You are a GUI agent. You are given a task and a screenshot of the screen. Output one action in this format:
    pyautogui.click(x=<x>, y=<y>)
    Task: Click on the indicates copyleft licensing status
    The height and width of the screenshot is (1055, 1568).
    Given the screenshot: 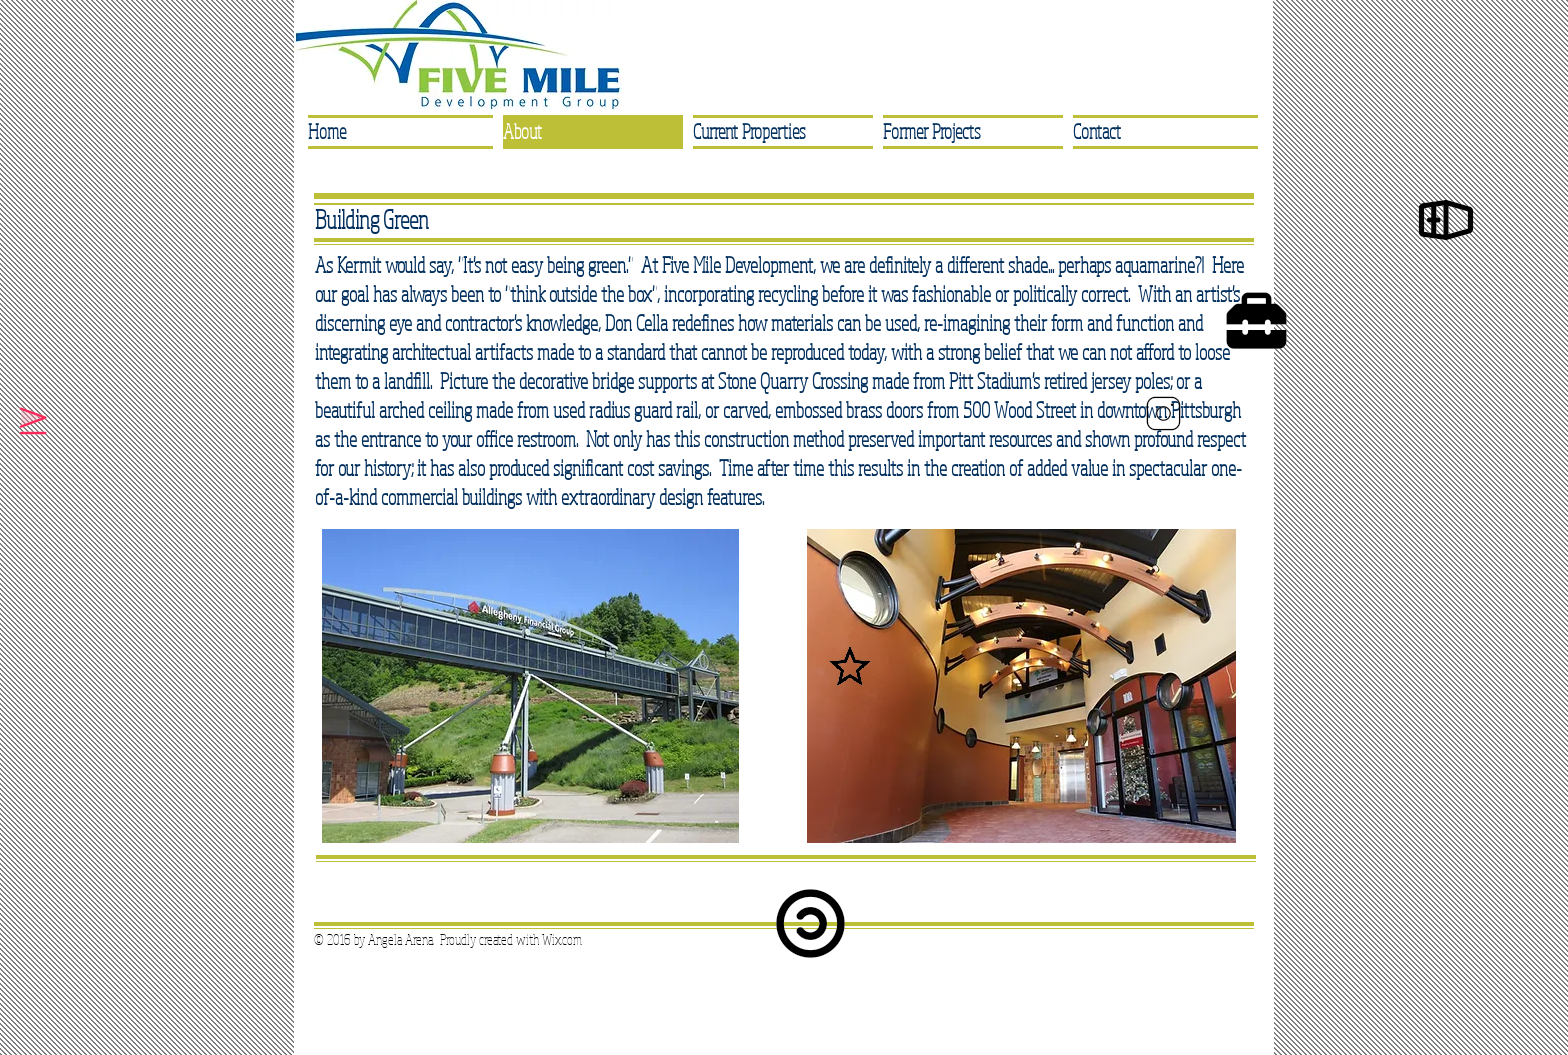 What is the action you would take?
    pyautogui.click(x=810, y=923)
    